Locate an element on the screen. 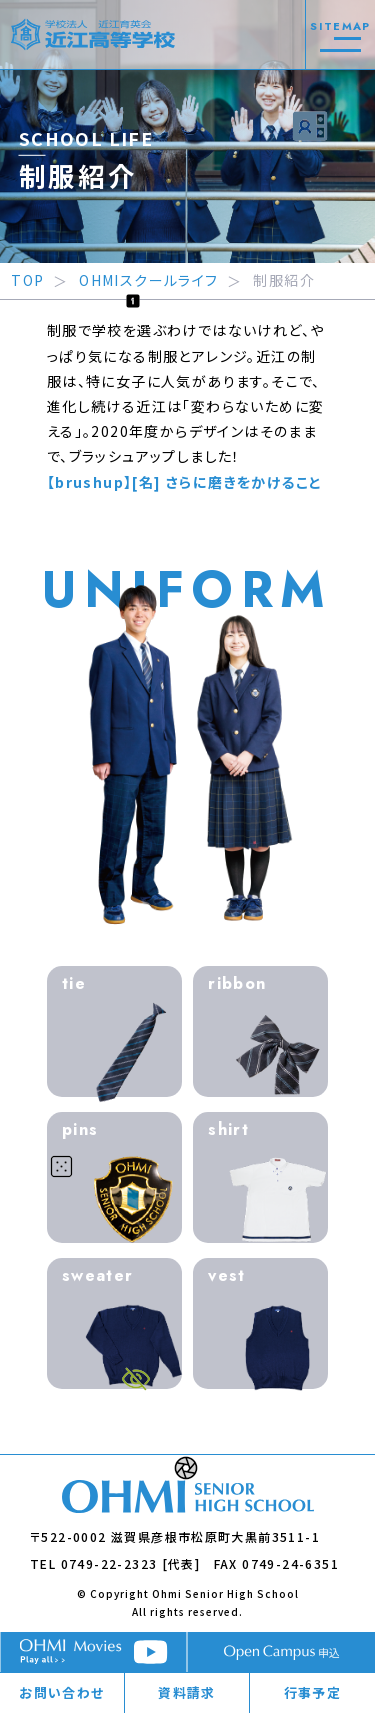 The width and height of the screenshot is (375, 1713). dice showing a roll of five is located at coordinates (61, 1166).